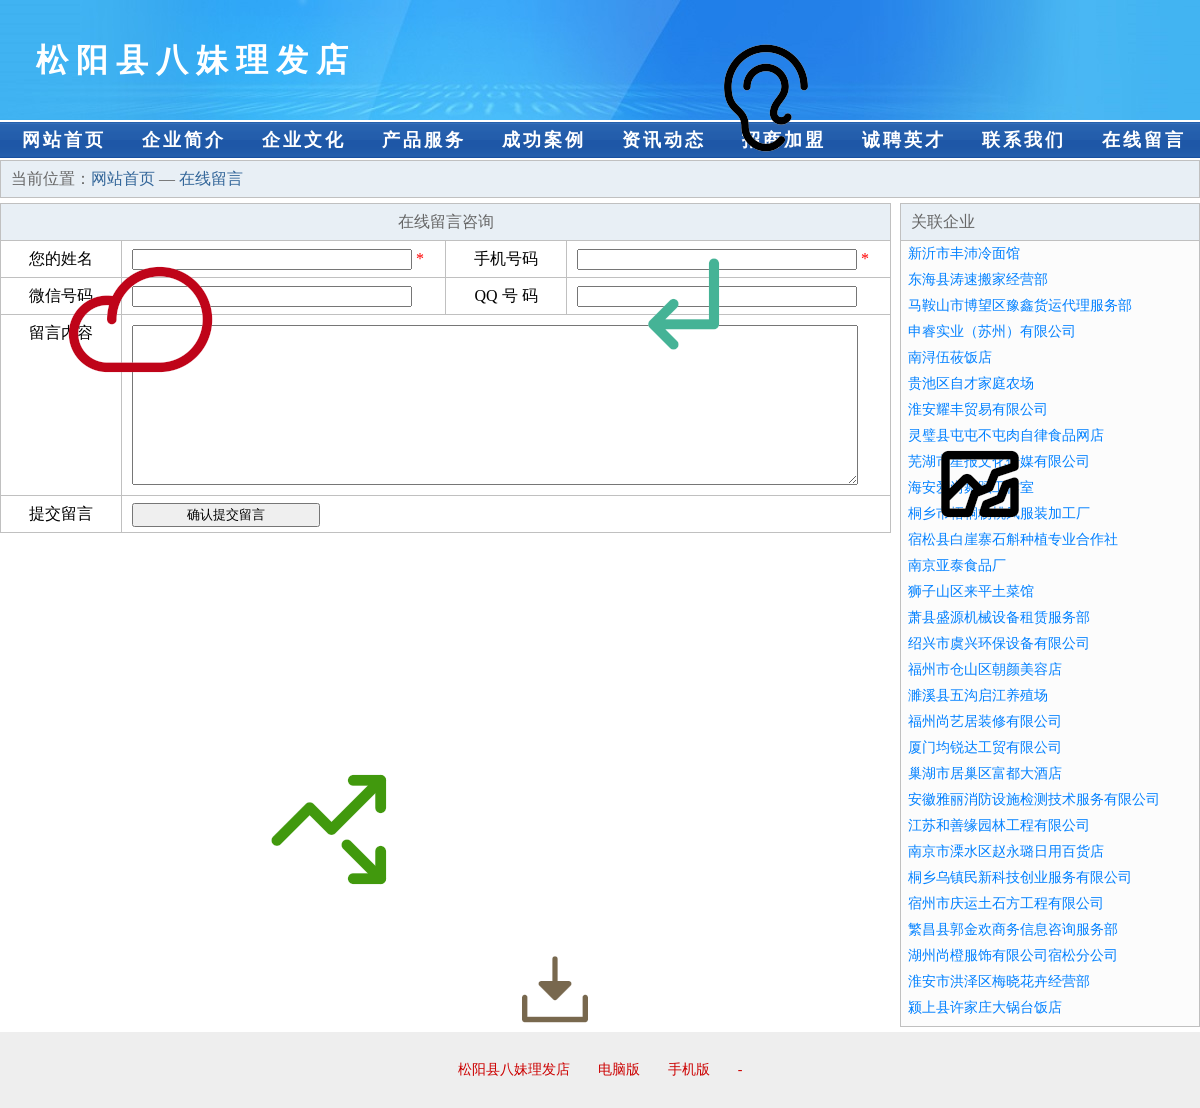  I want to click on return to previous line or item, so click(687, 304).